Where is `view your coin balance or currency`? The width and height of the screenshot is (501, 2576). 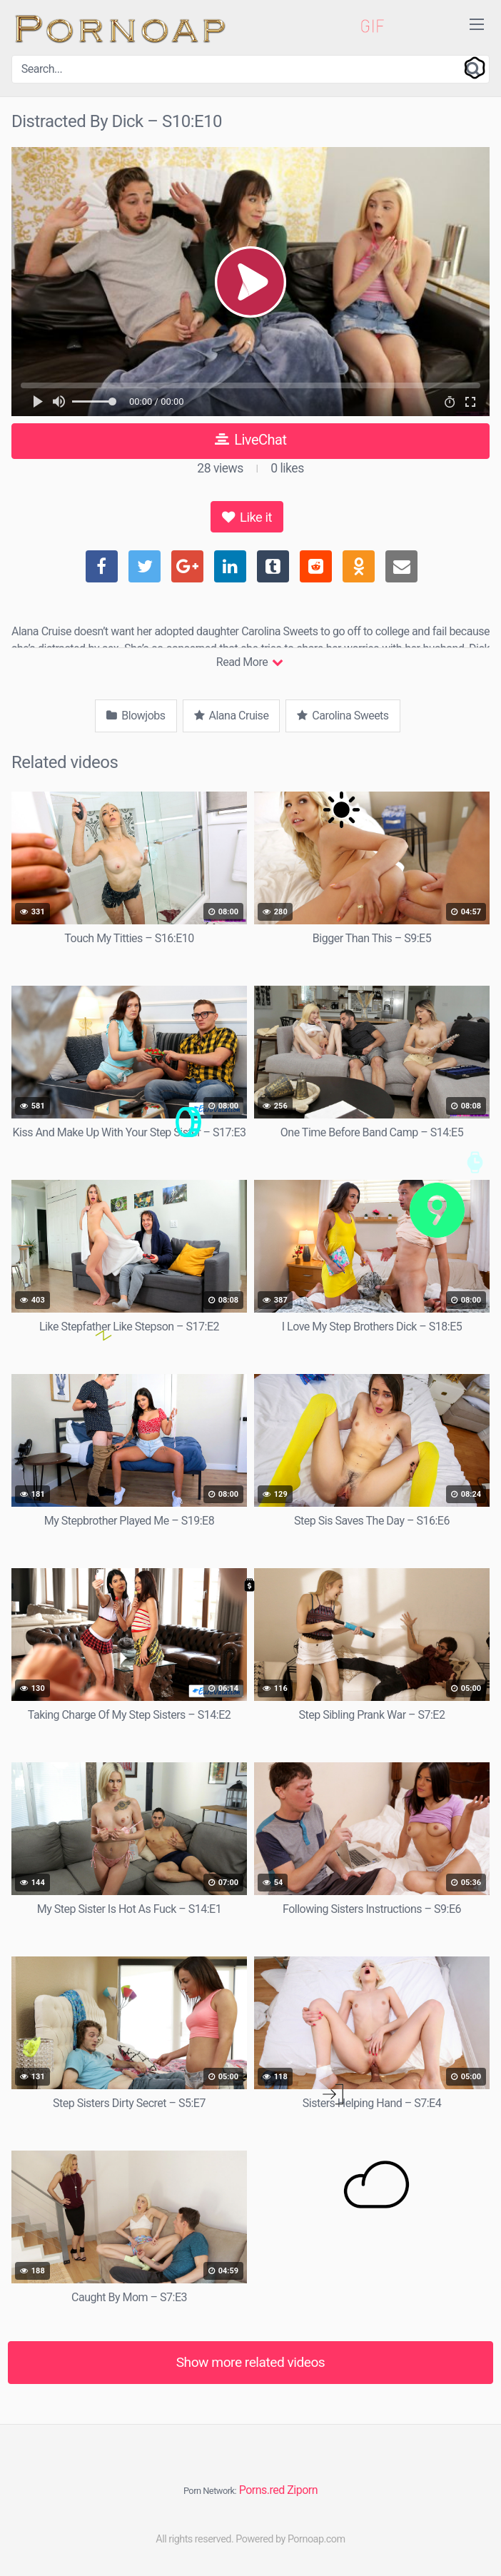
view your coin balance or currency is located at coordinates (188, 1122).